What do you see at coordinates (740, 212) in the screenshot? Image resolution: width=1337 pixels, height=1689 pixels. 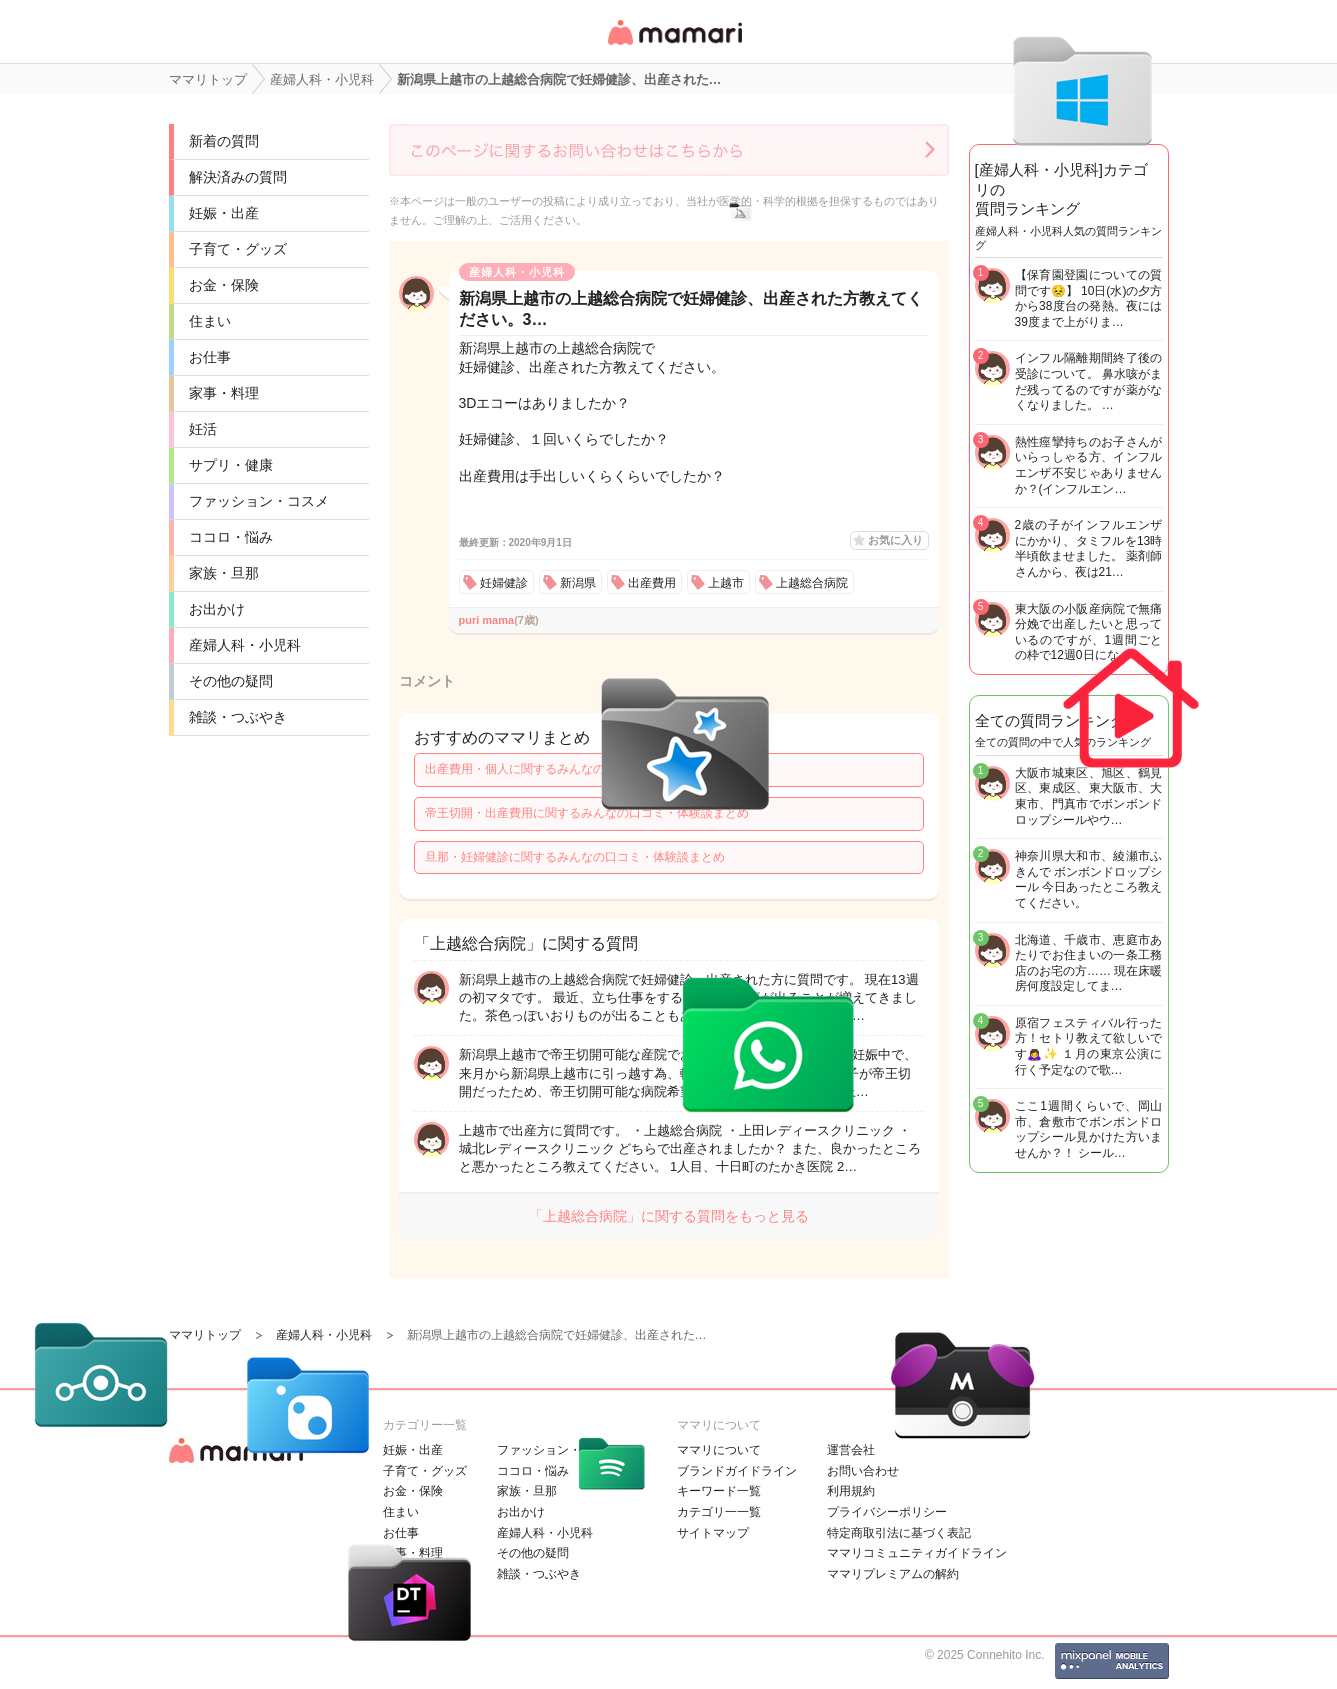 I see `open midjourney projects folder` at bounding box center [740, 212].